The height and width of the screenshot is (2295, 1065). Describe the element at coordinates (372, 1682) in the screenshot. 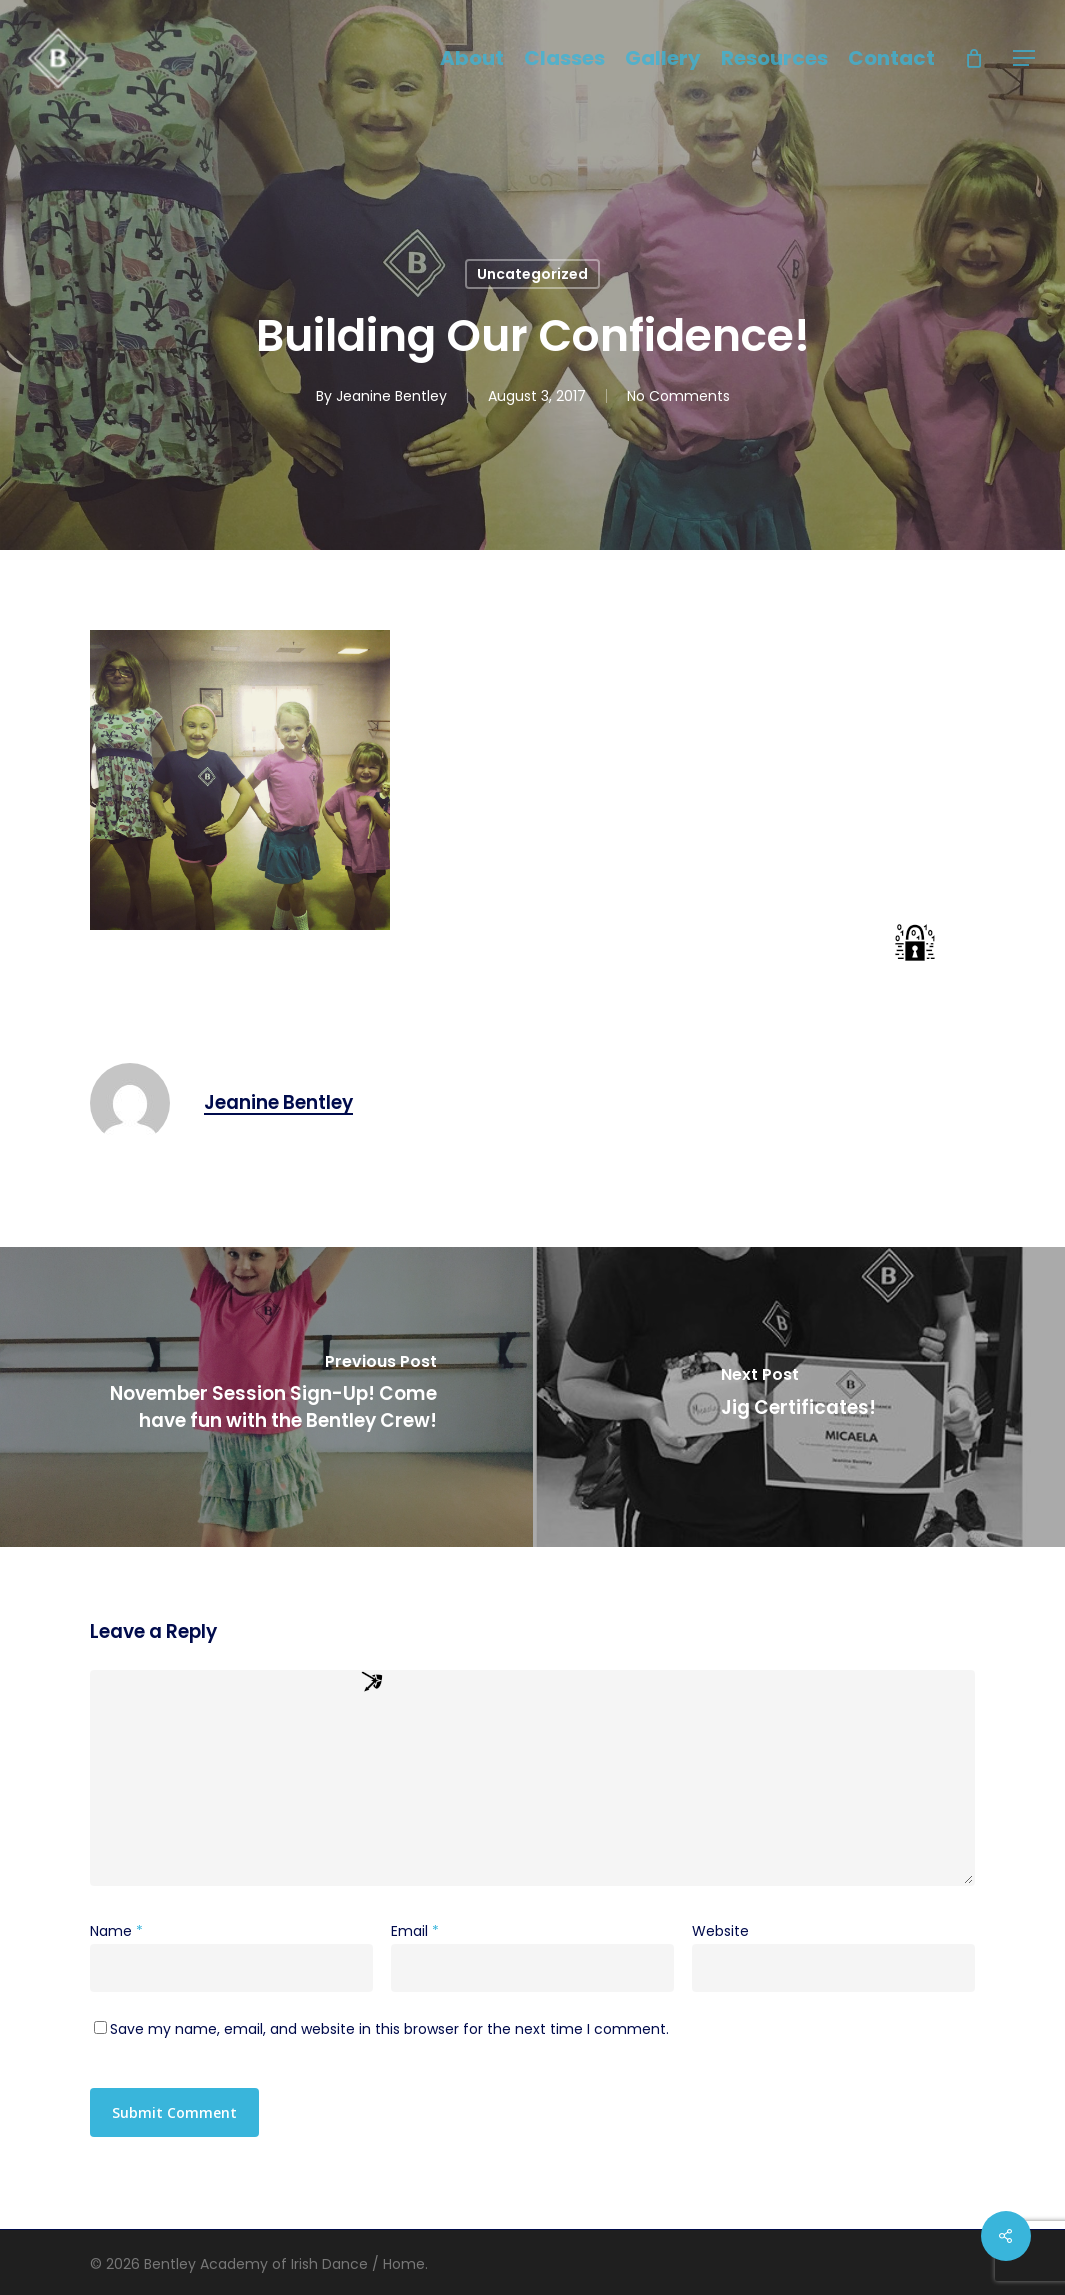

I see `indicates damage reflection or counterattack ability` at that location.